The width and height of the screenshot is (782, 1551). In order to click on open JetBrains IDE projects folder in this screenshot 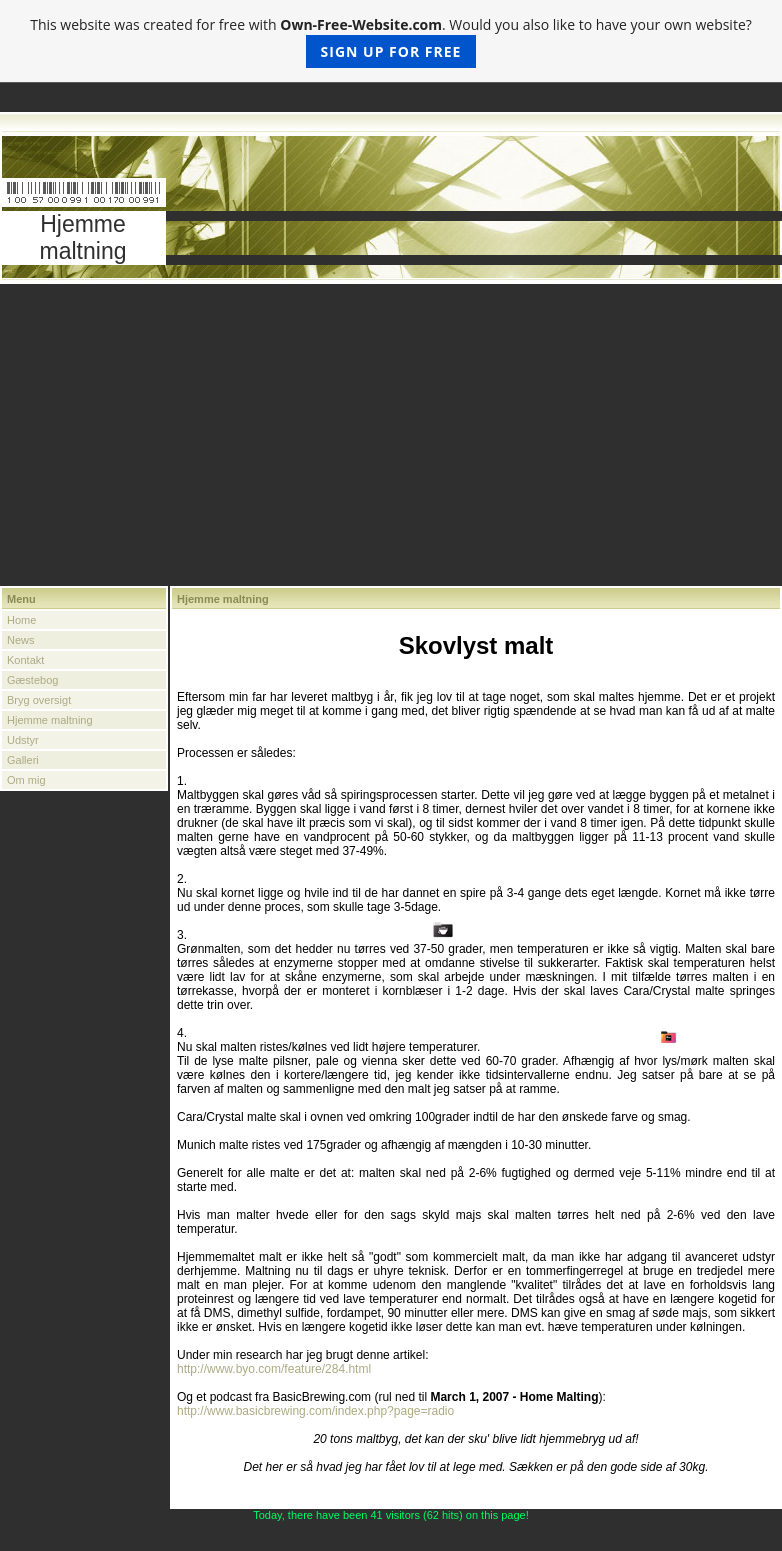, I will do `click(668, 1037)`.